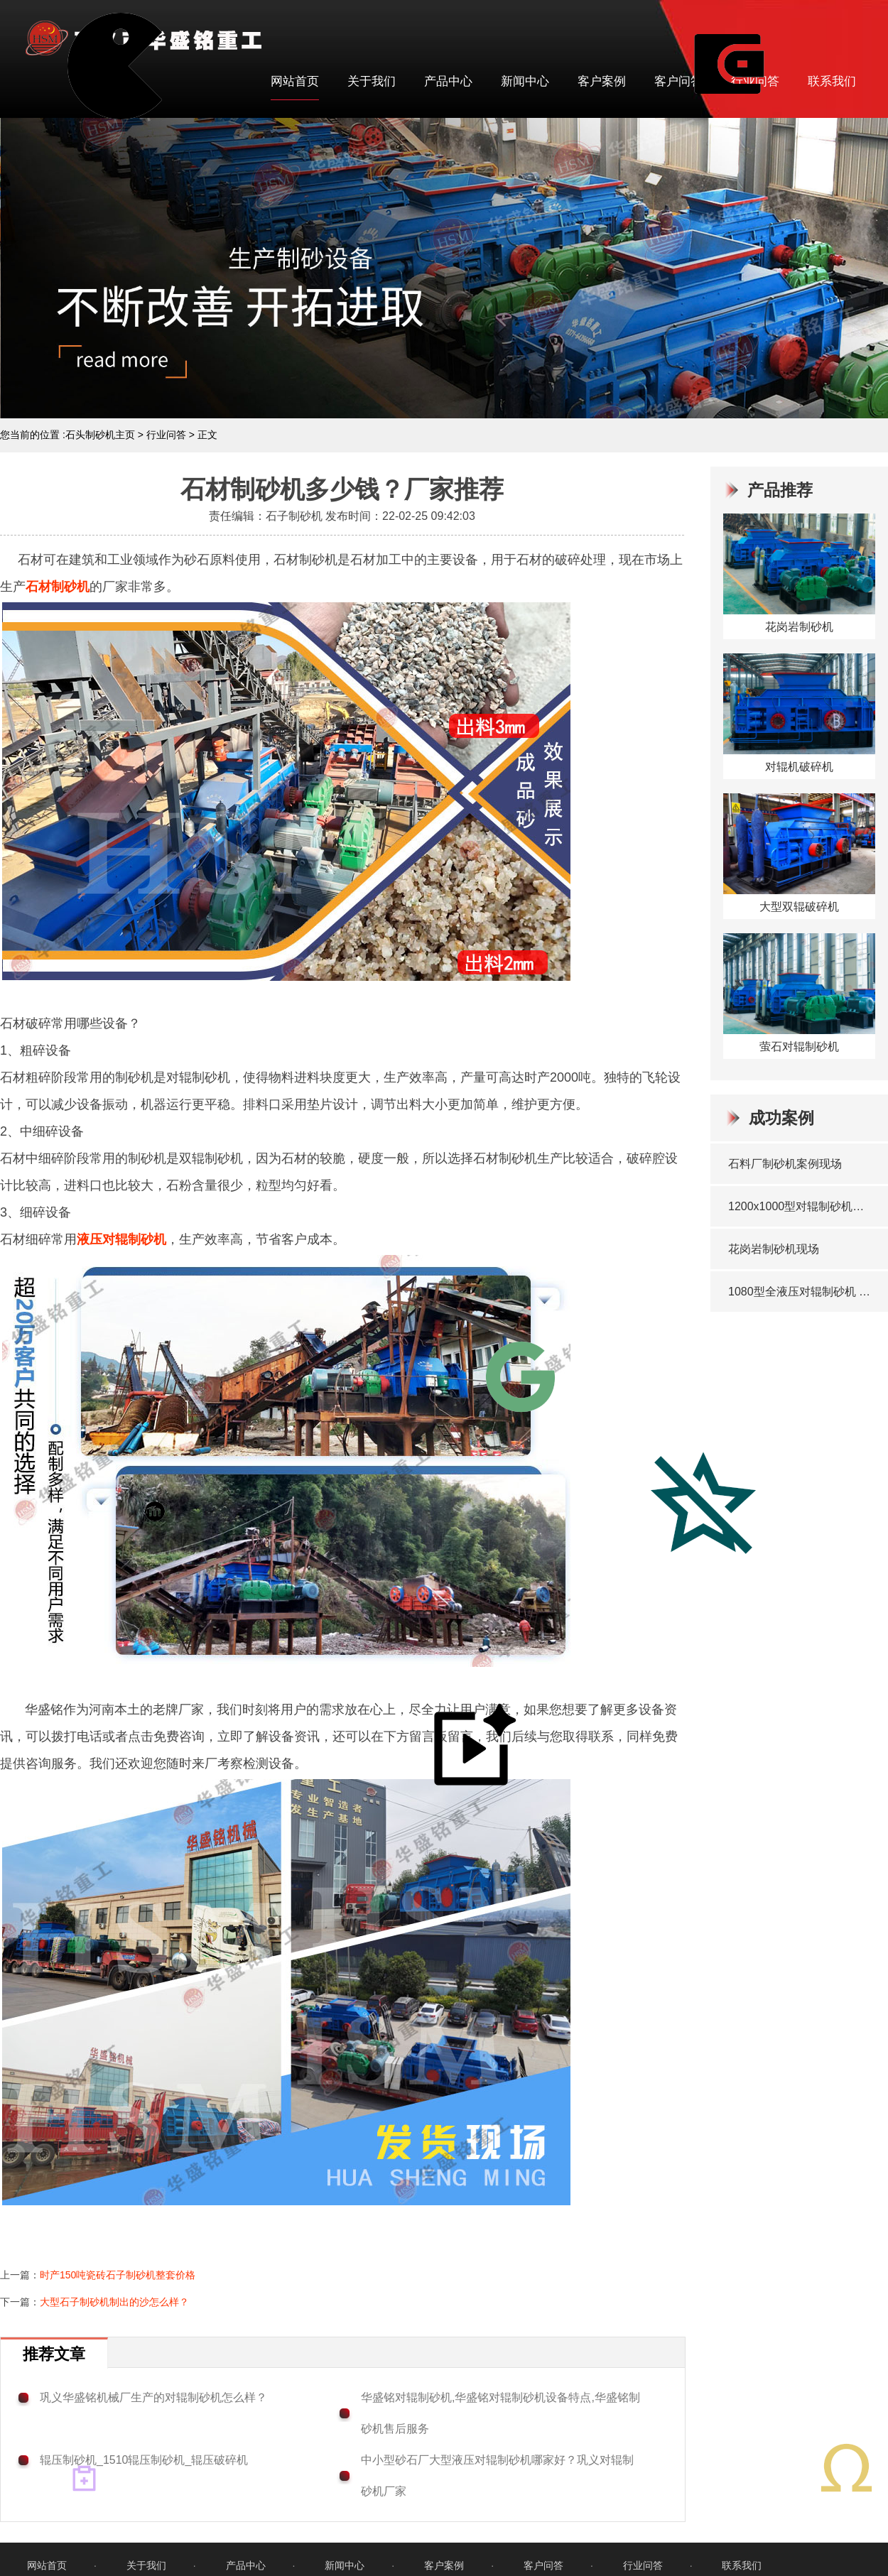 This screenshot has width=888, height=2576. I want to click on sign in with Google, so click(521, 1376).